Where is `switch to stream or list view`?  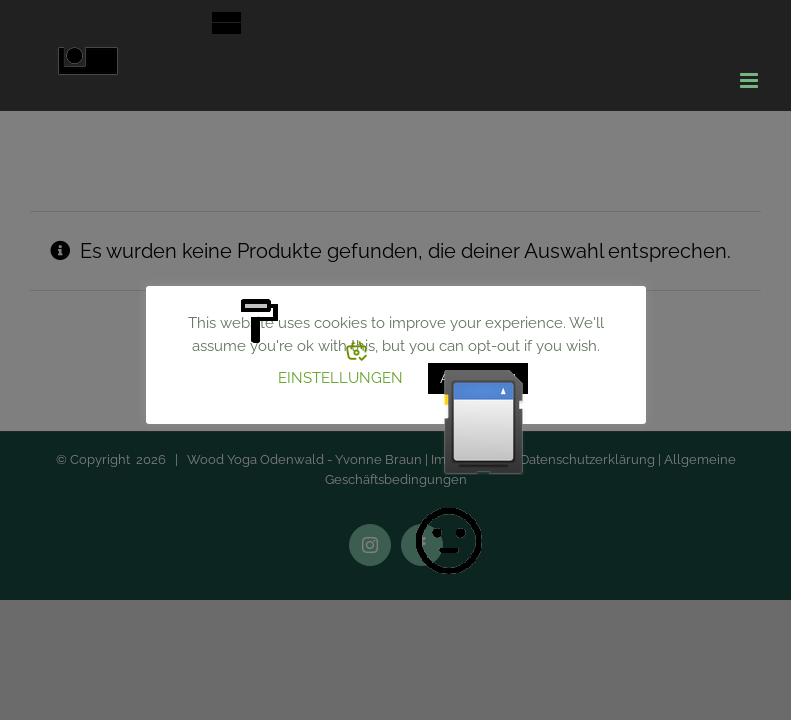 switch to stream or list view is located at coordinates (225, 23).